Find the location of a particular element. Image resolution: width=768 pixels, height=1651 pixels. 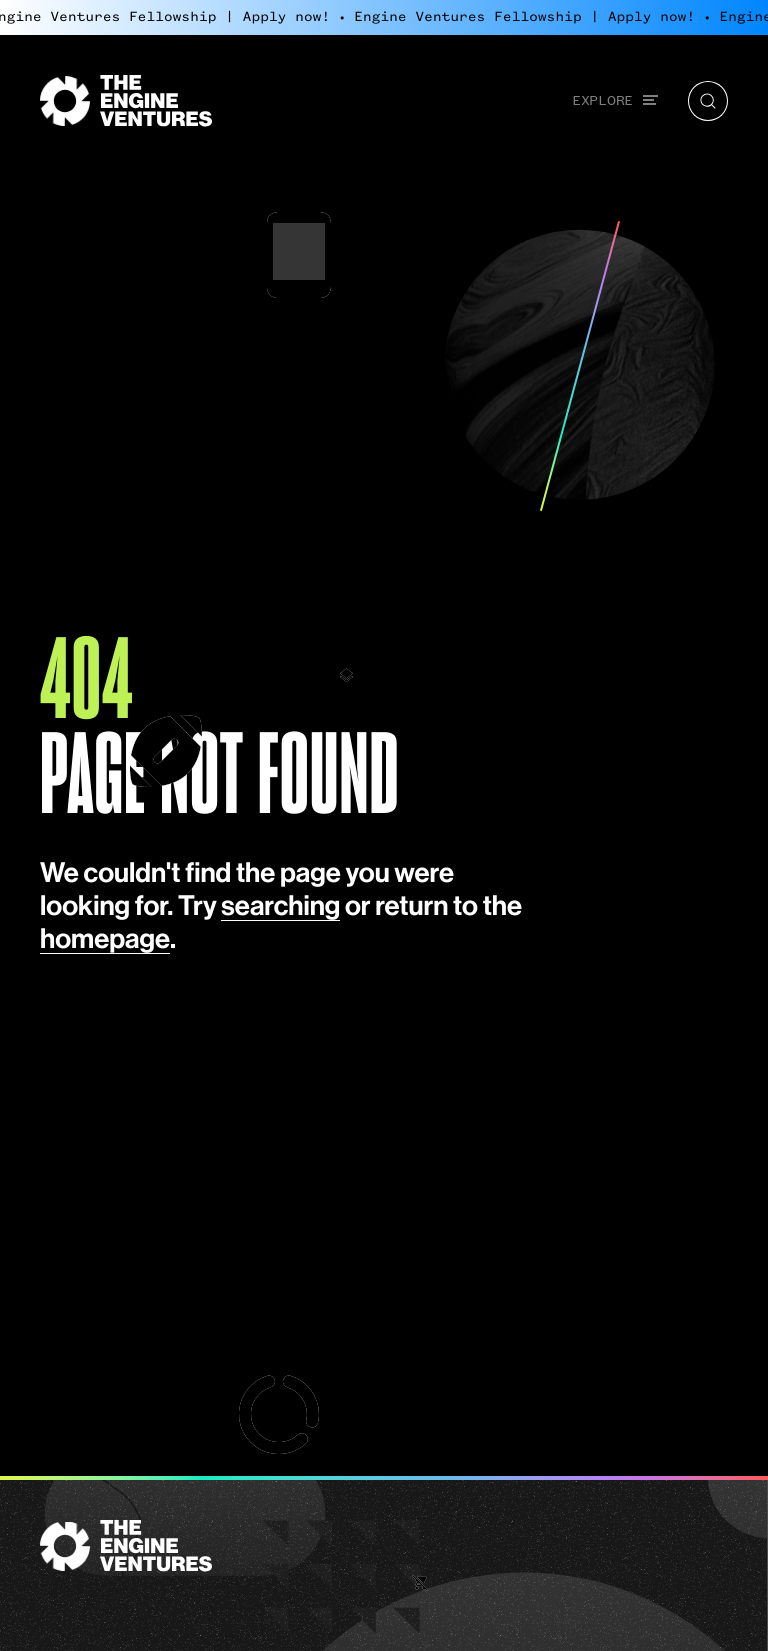

toggle map layers or overlays is located at coordinates (346, 675).